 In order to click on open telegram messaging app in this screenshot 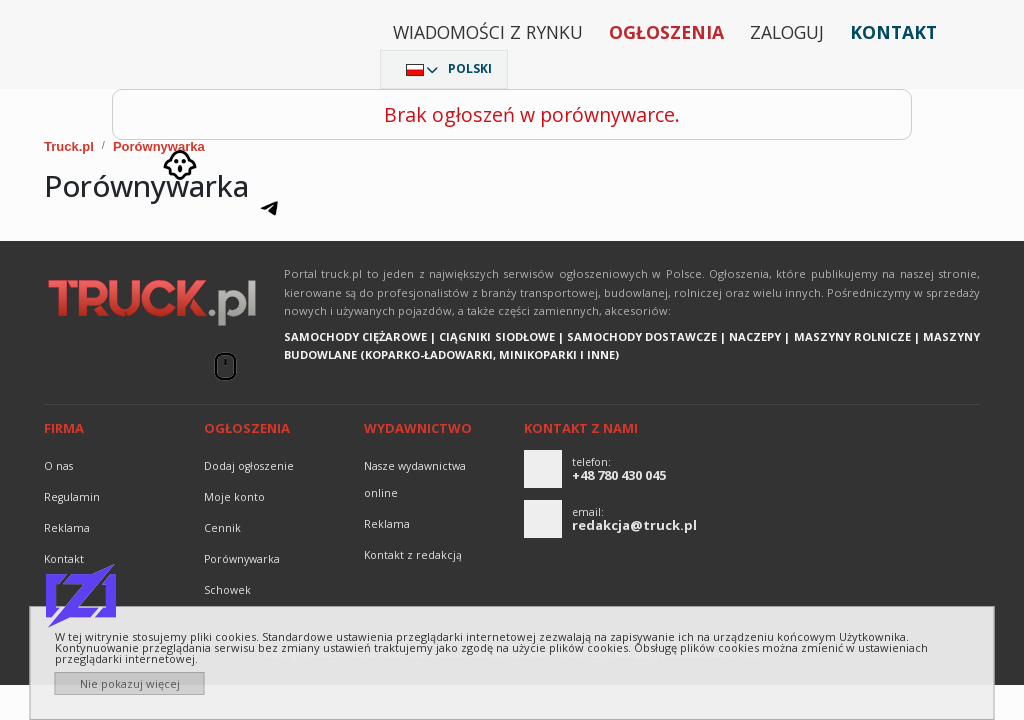, I will do `click(270, 207)`.